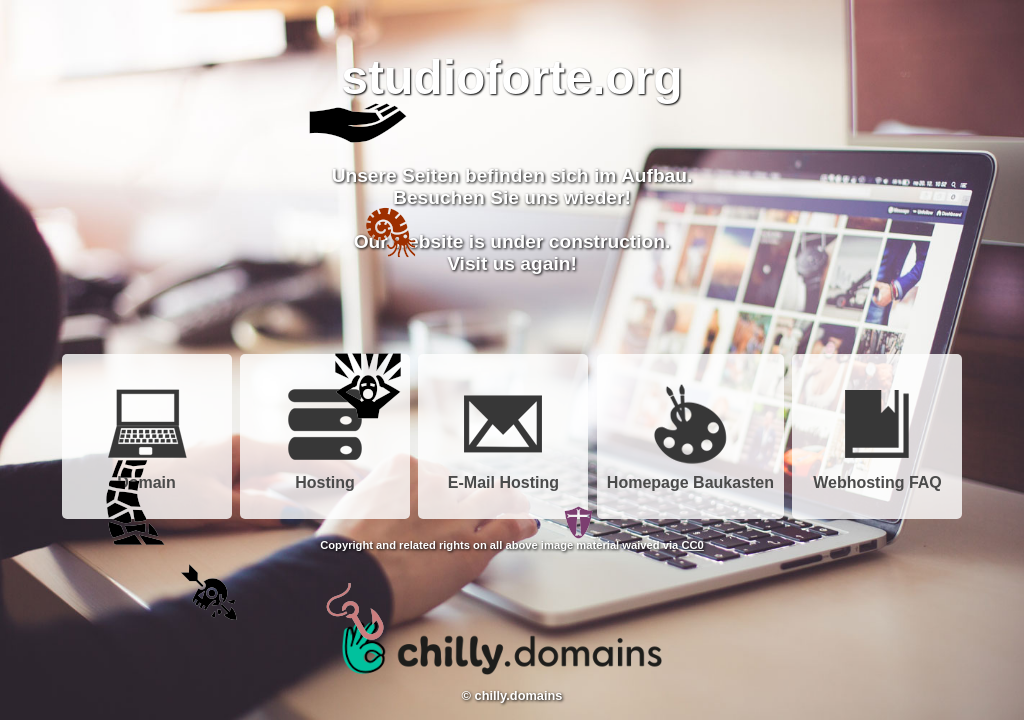  What do you see at coordinates (358, 123) in the screenshot?
I see `request or receive an item` at bounding box center [358, 123].